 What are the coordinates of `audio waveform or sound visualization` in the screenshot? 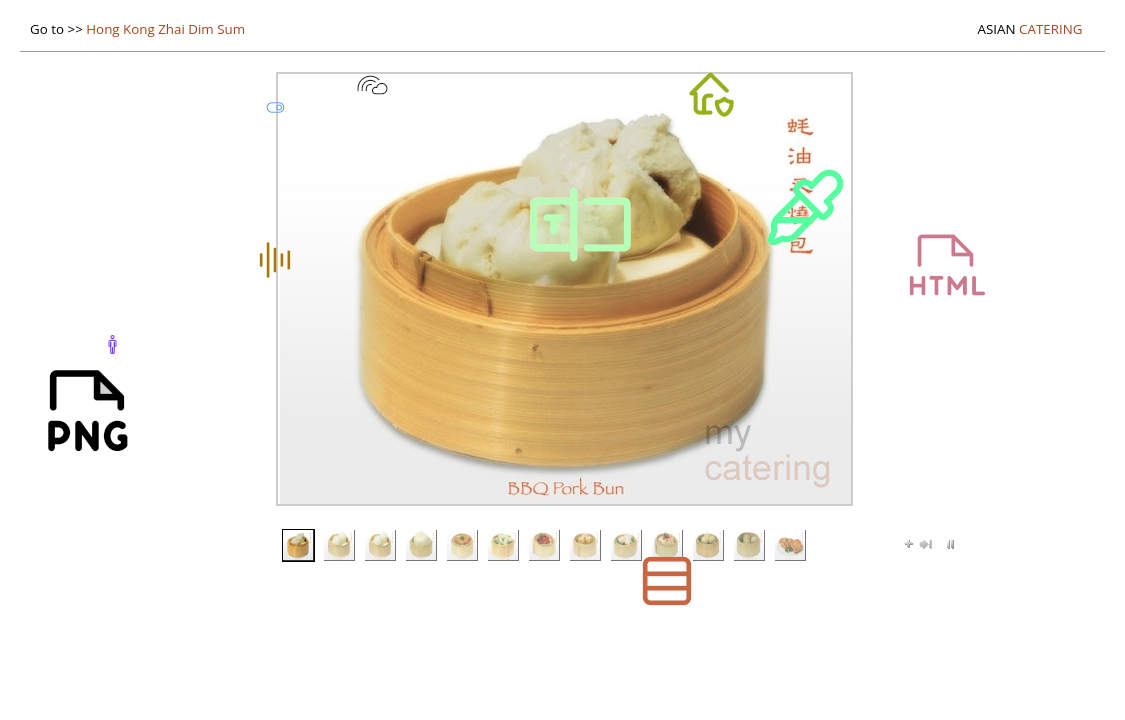 It's located at (275, 260).